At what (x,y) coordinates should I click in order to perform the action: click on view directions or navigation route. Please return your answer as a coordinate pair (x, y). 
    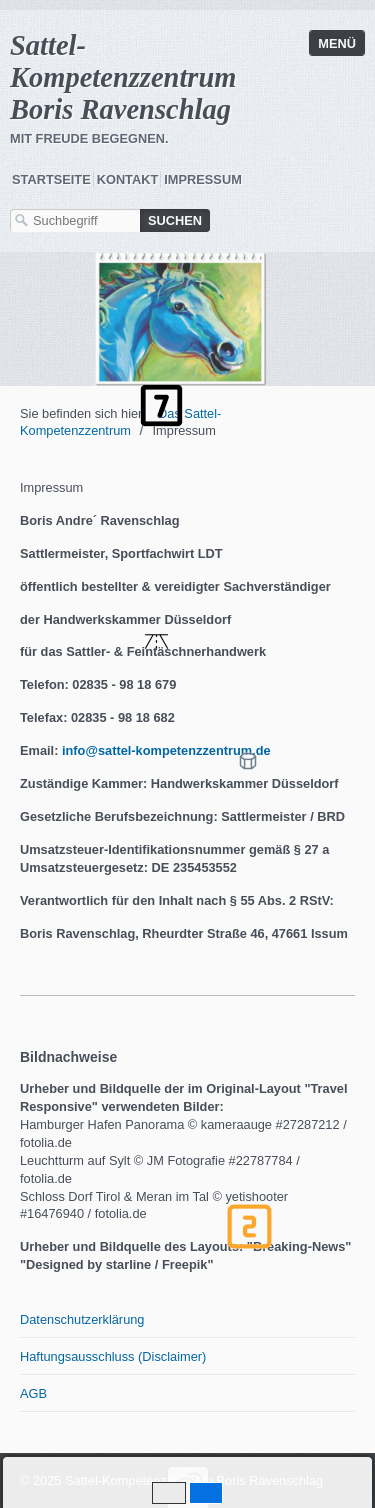
    Looking at the image, I should click on (156, 641).